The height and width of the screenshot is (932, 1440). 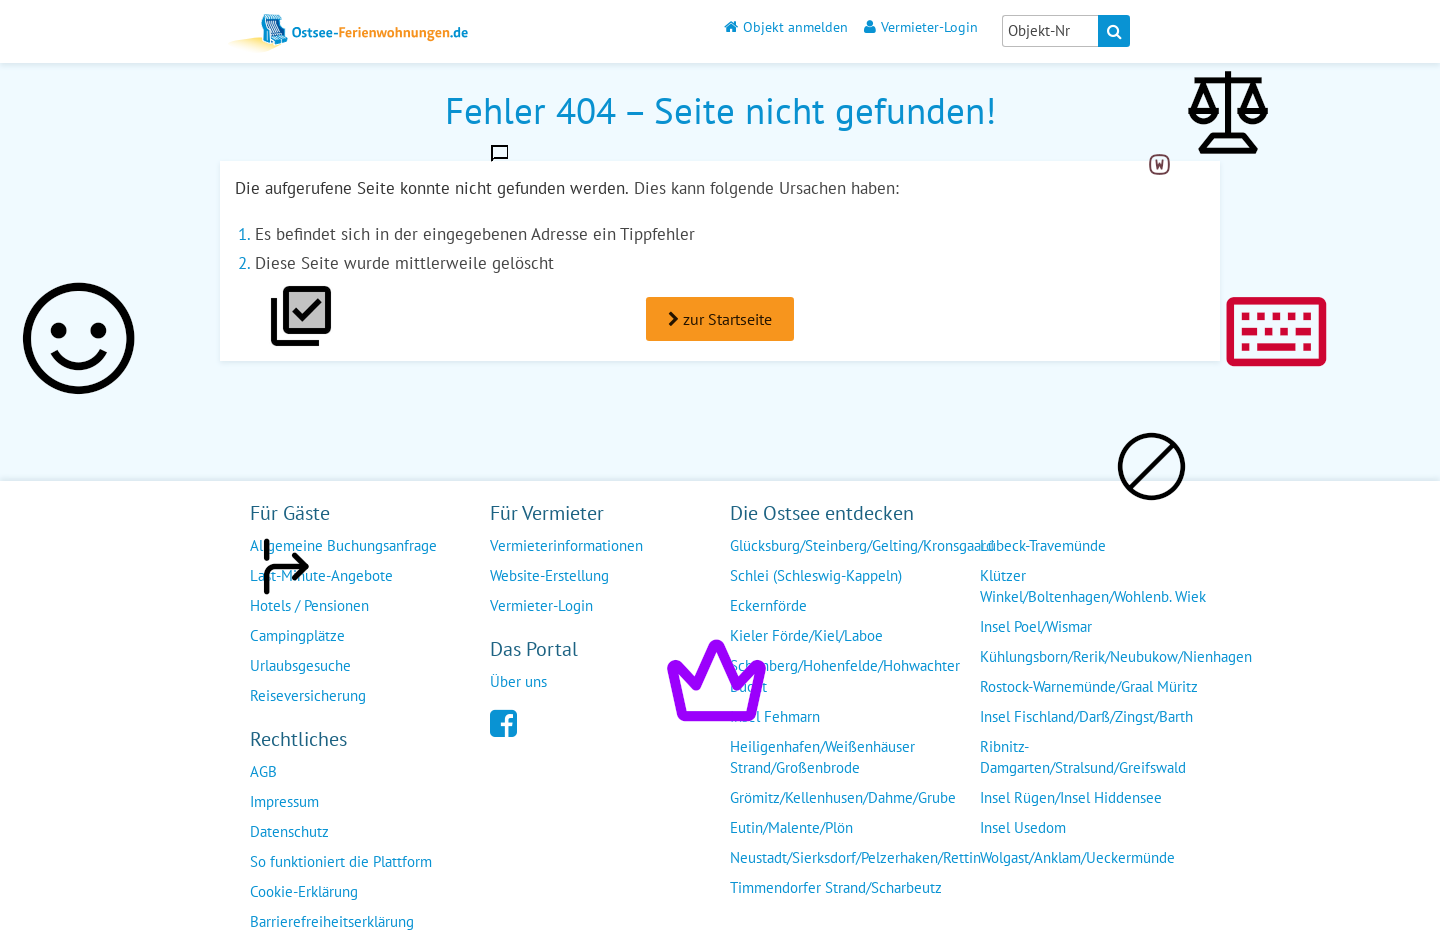 What do you see at coordinates (1272, 335) in the screenshot?
I see `record keyboard input or keystrokes` at bounding box center [1272, 335].